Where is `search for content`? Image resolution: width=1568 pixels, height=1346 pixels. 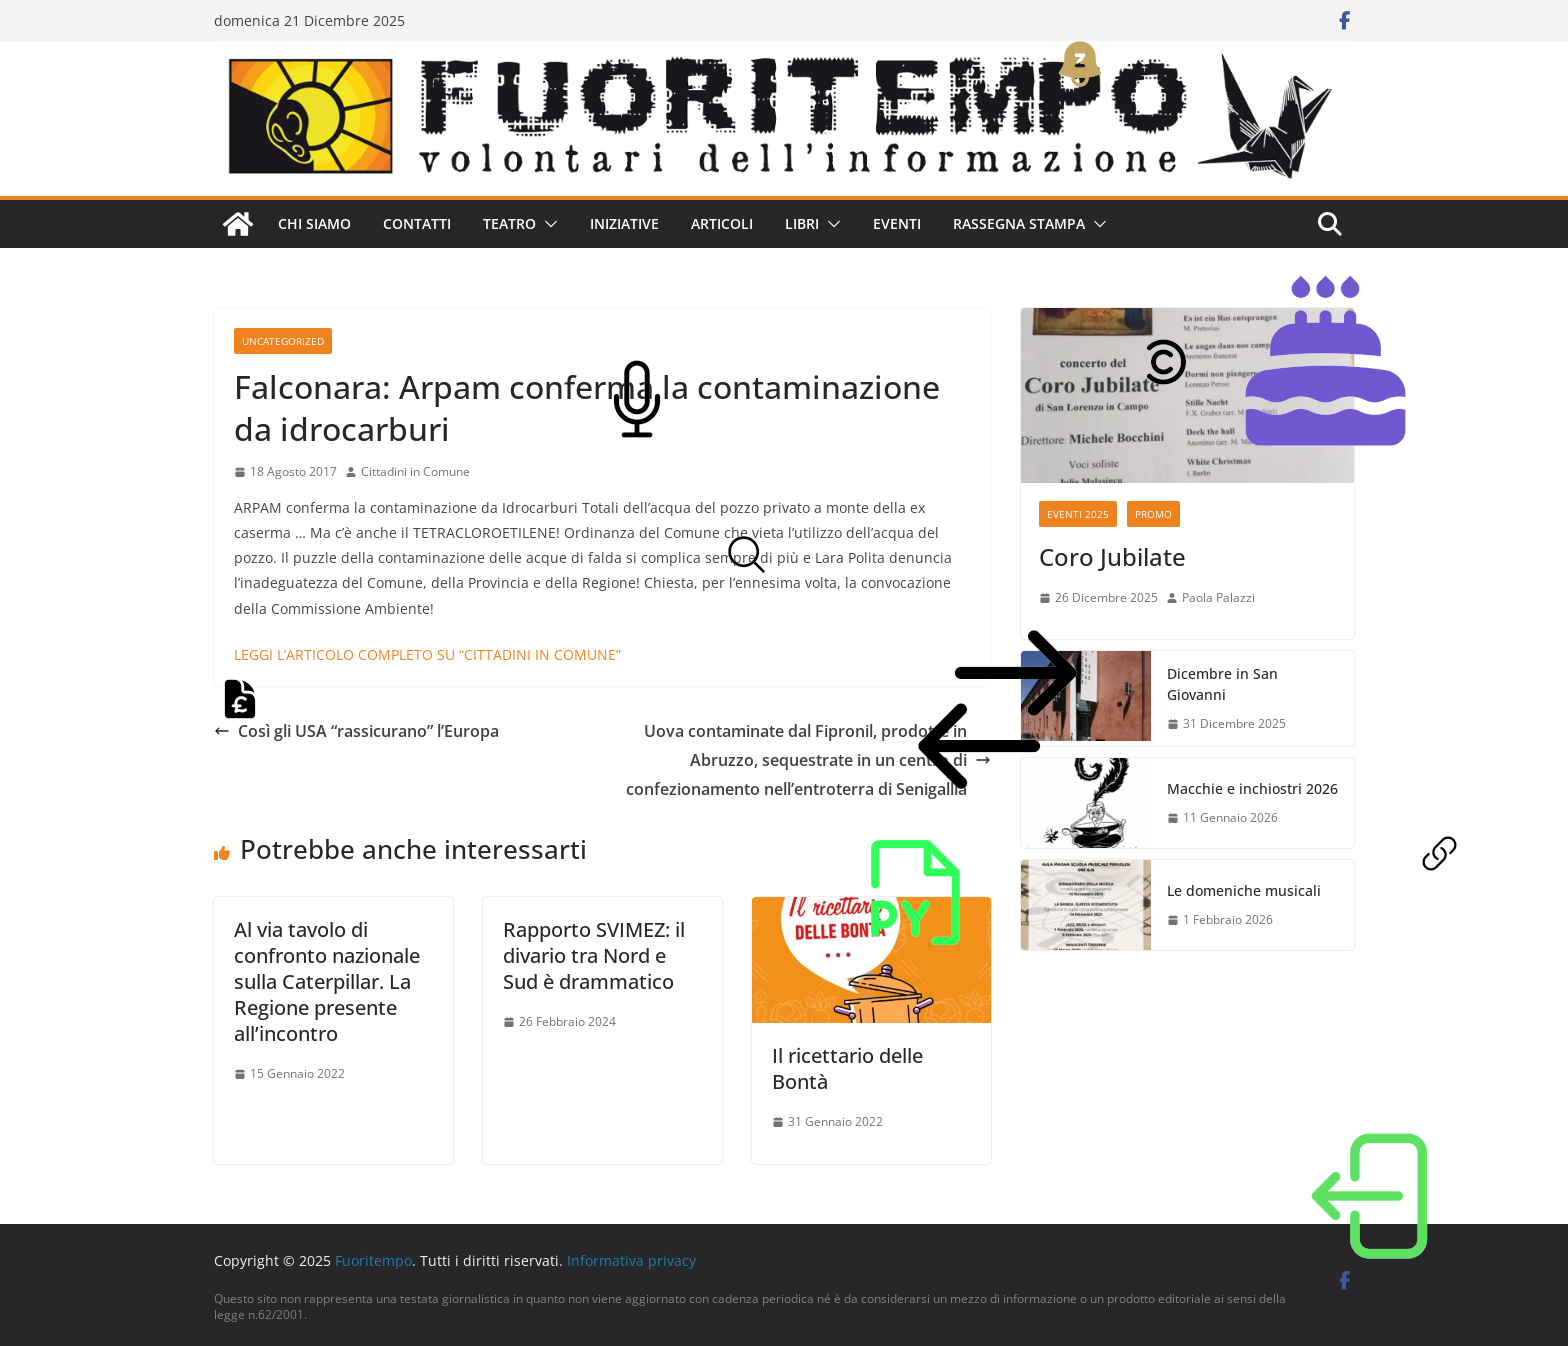 search for content is located at coordinates (746, 554).